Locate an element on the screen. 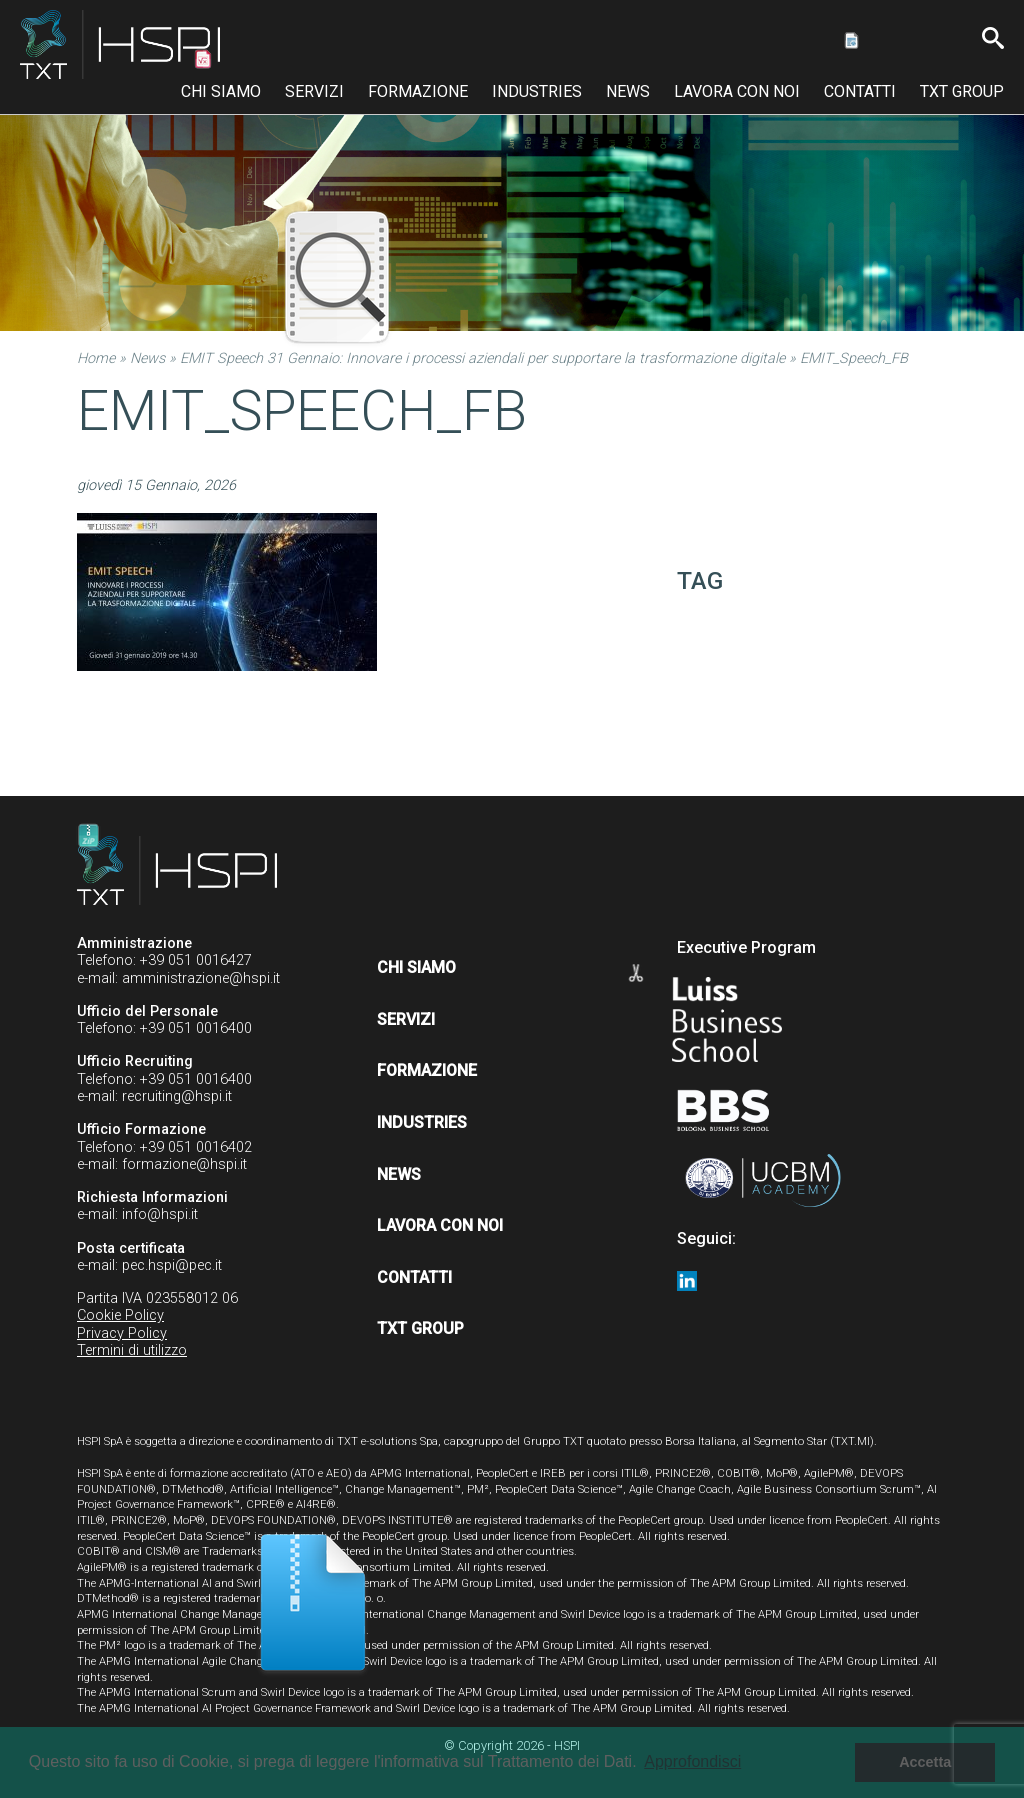 This screenshot has width=1024, height=1798. cut selected content to clipboard is located at coordinates (636, 973).